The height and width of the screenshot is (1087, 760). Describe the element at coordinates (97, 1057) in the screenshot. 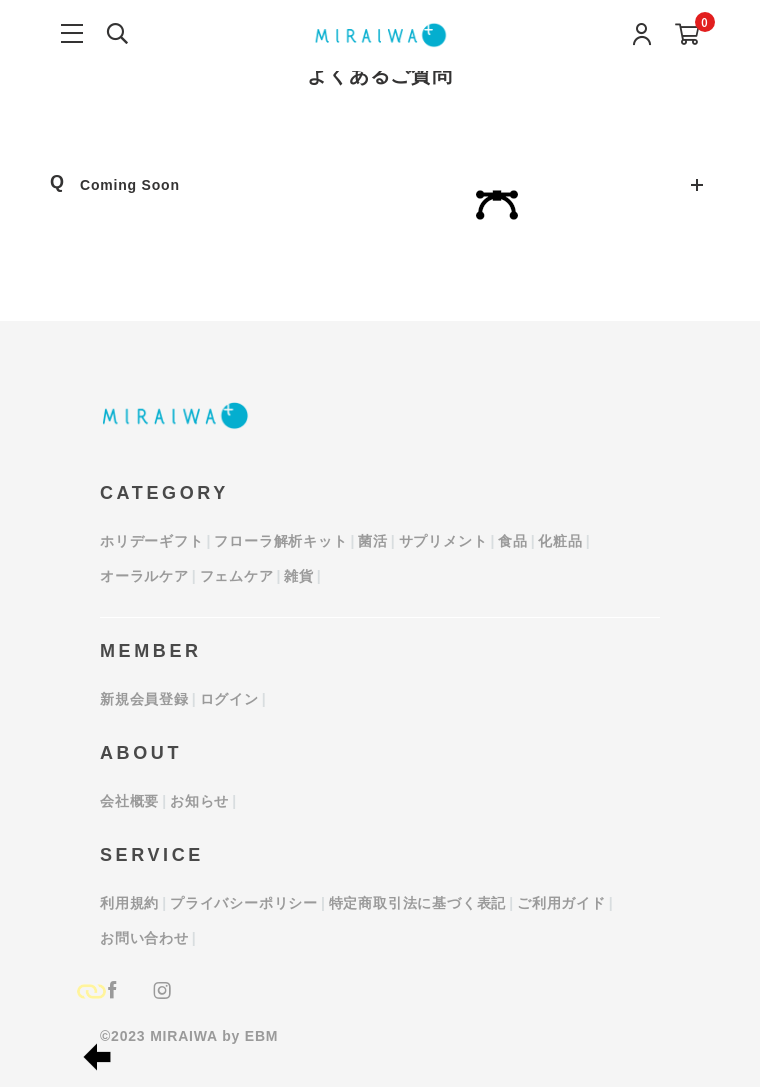

I see `go back to the previous screen` at that location.